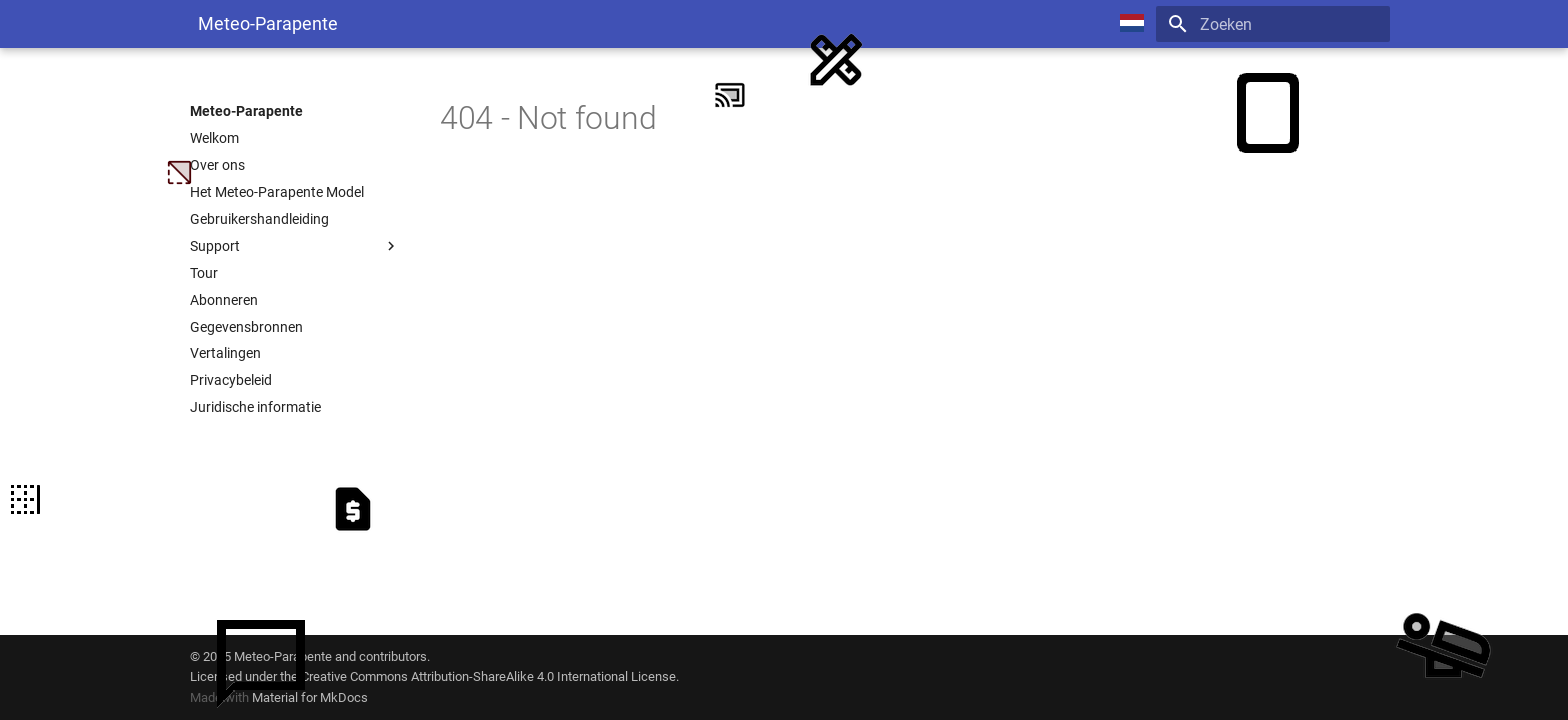 Image resolution: width=1568 pixels, height=720 pixels. I want to click on invert current selection, so click(179, 172).